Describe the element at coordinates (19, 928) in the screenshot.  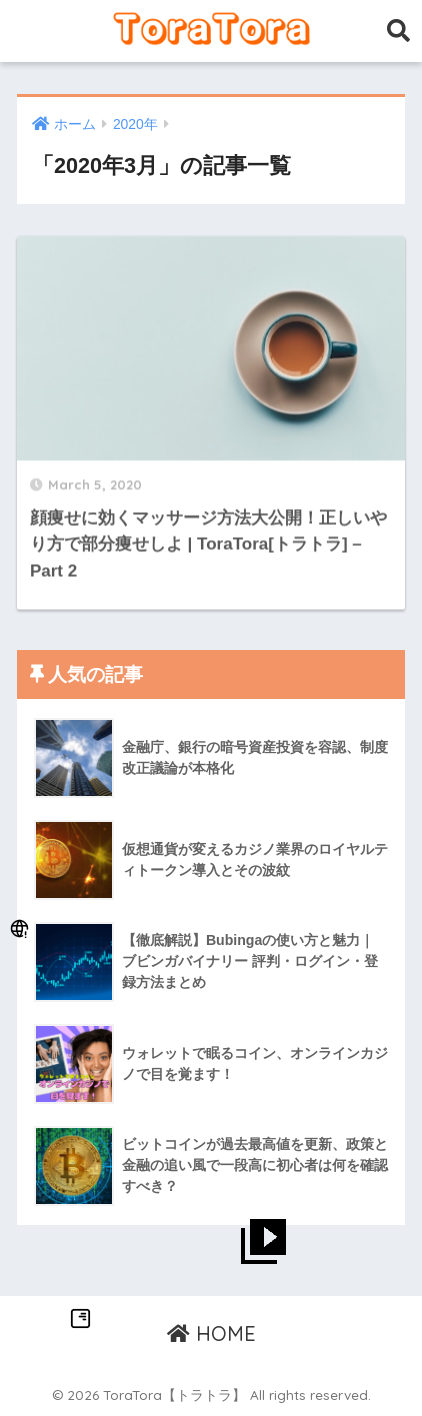
I see `indicates a global network or internet connection issue` at that location.